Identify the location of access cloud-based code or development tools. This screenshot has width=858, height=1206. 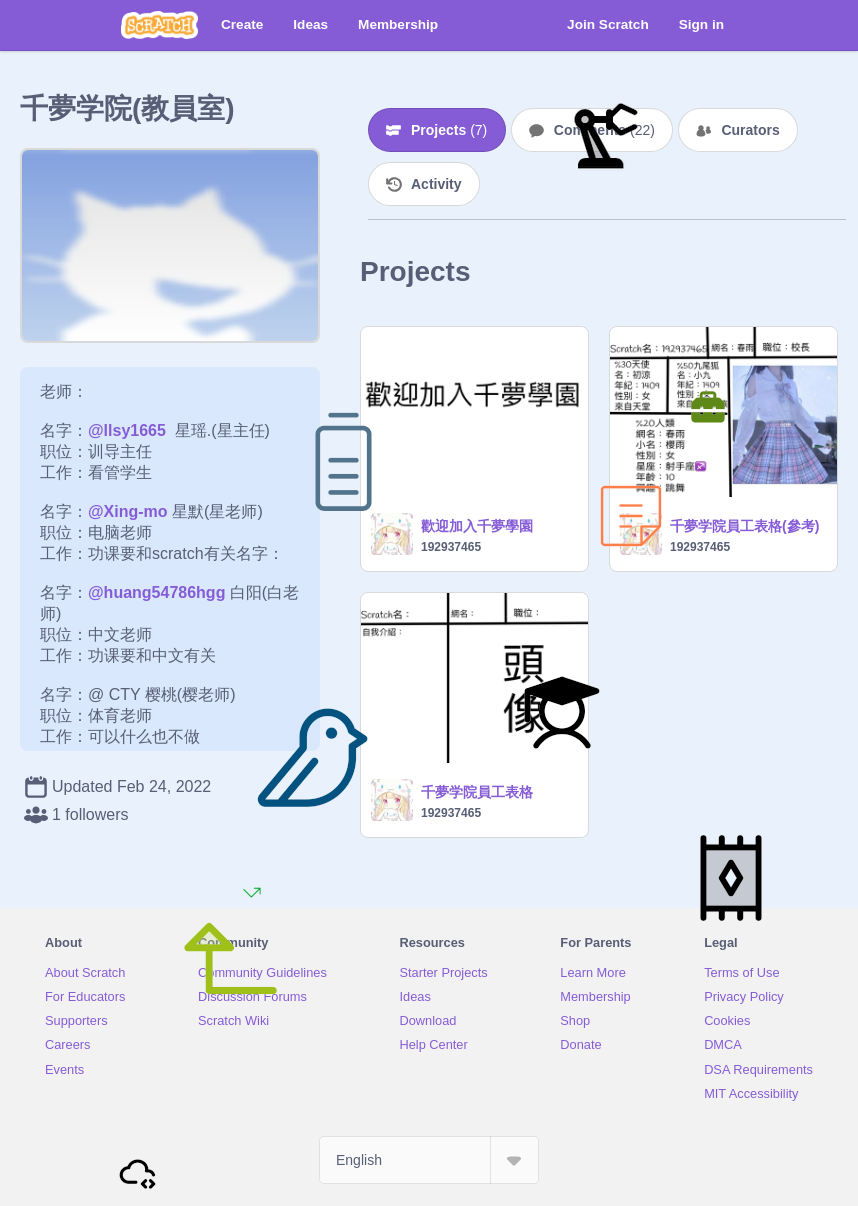
(137, 1172).